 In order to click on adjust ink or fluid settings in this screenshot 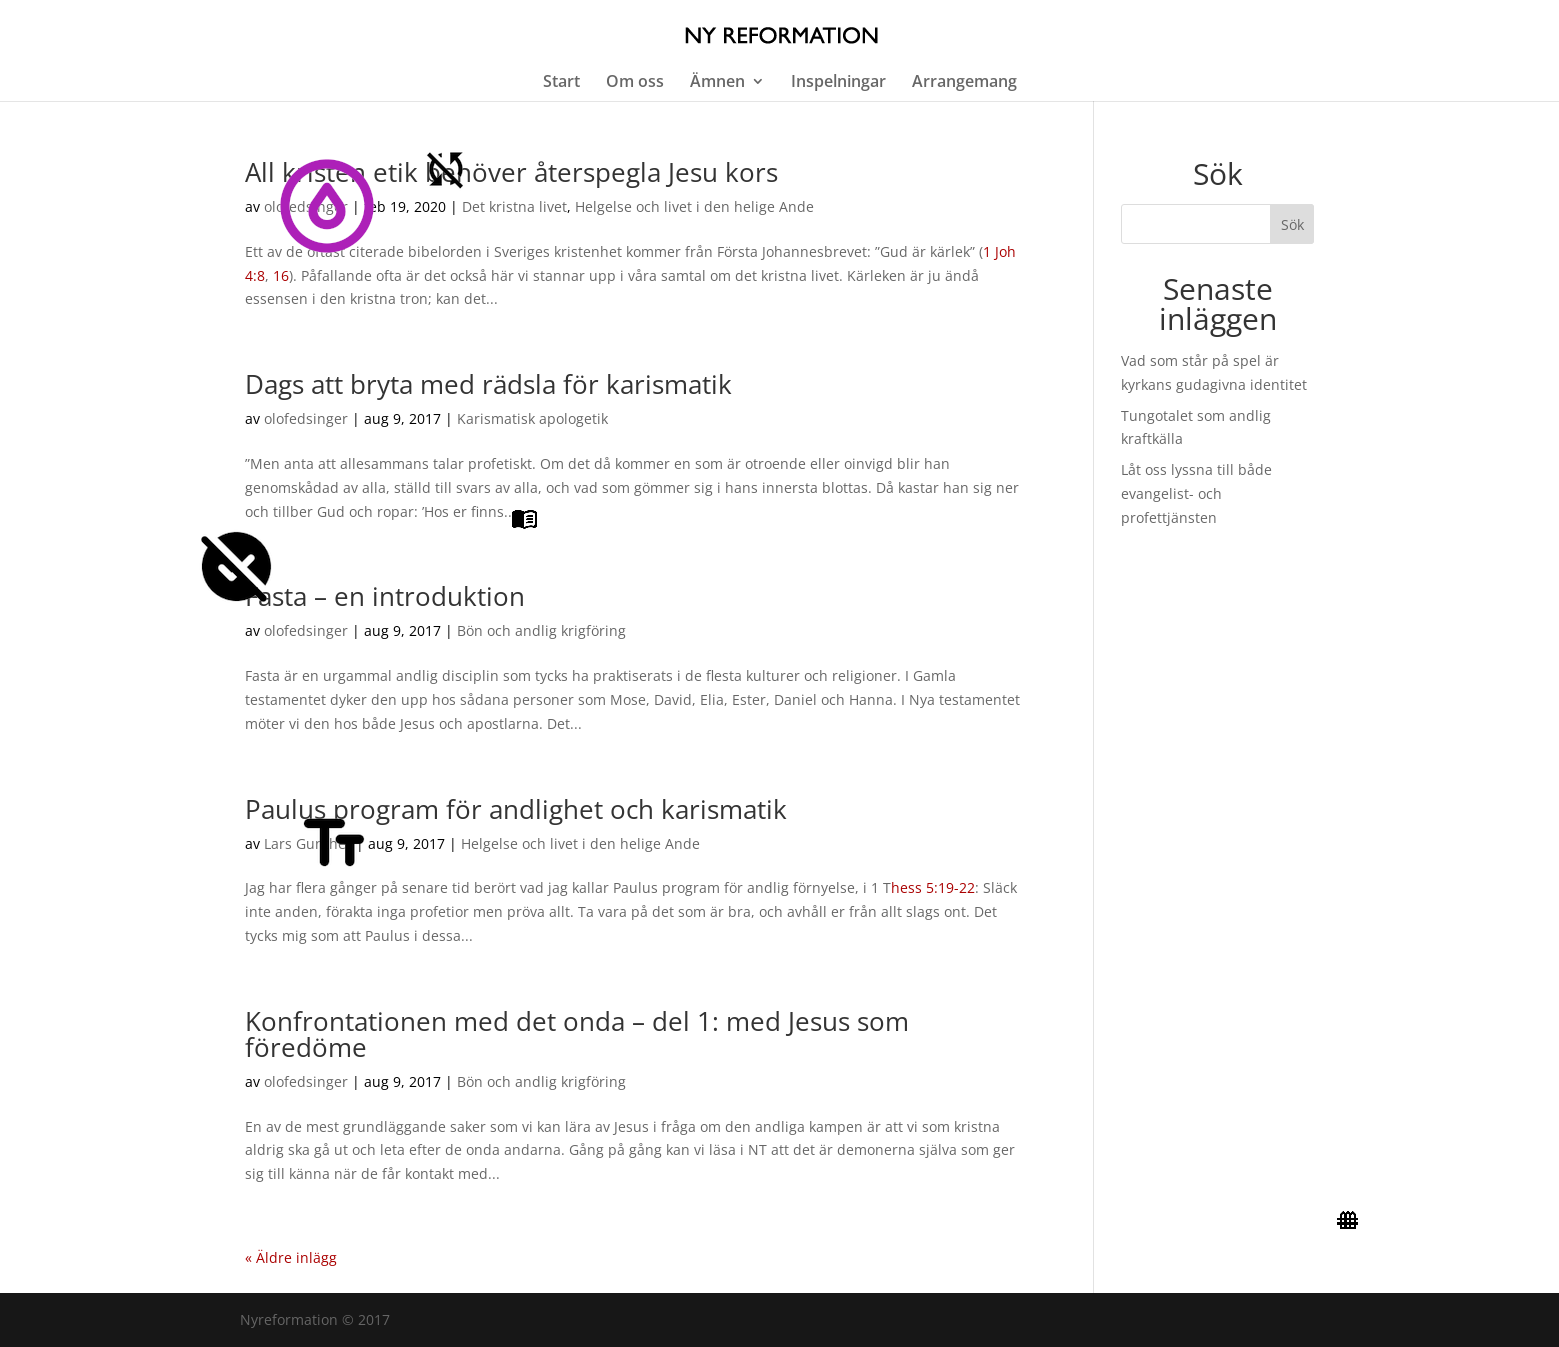, I will do `click(327, 206)`.